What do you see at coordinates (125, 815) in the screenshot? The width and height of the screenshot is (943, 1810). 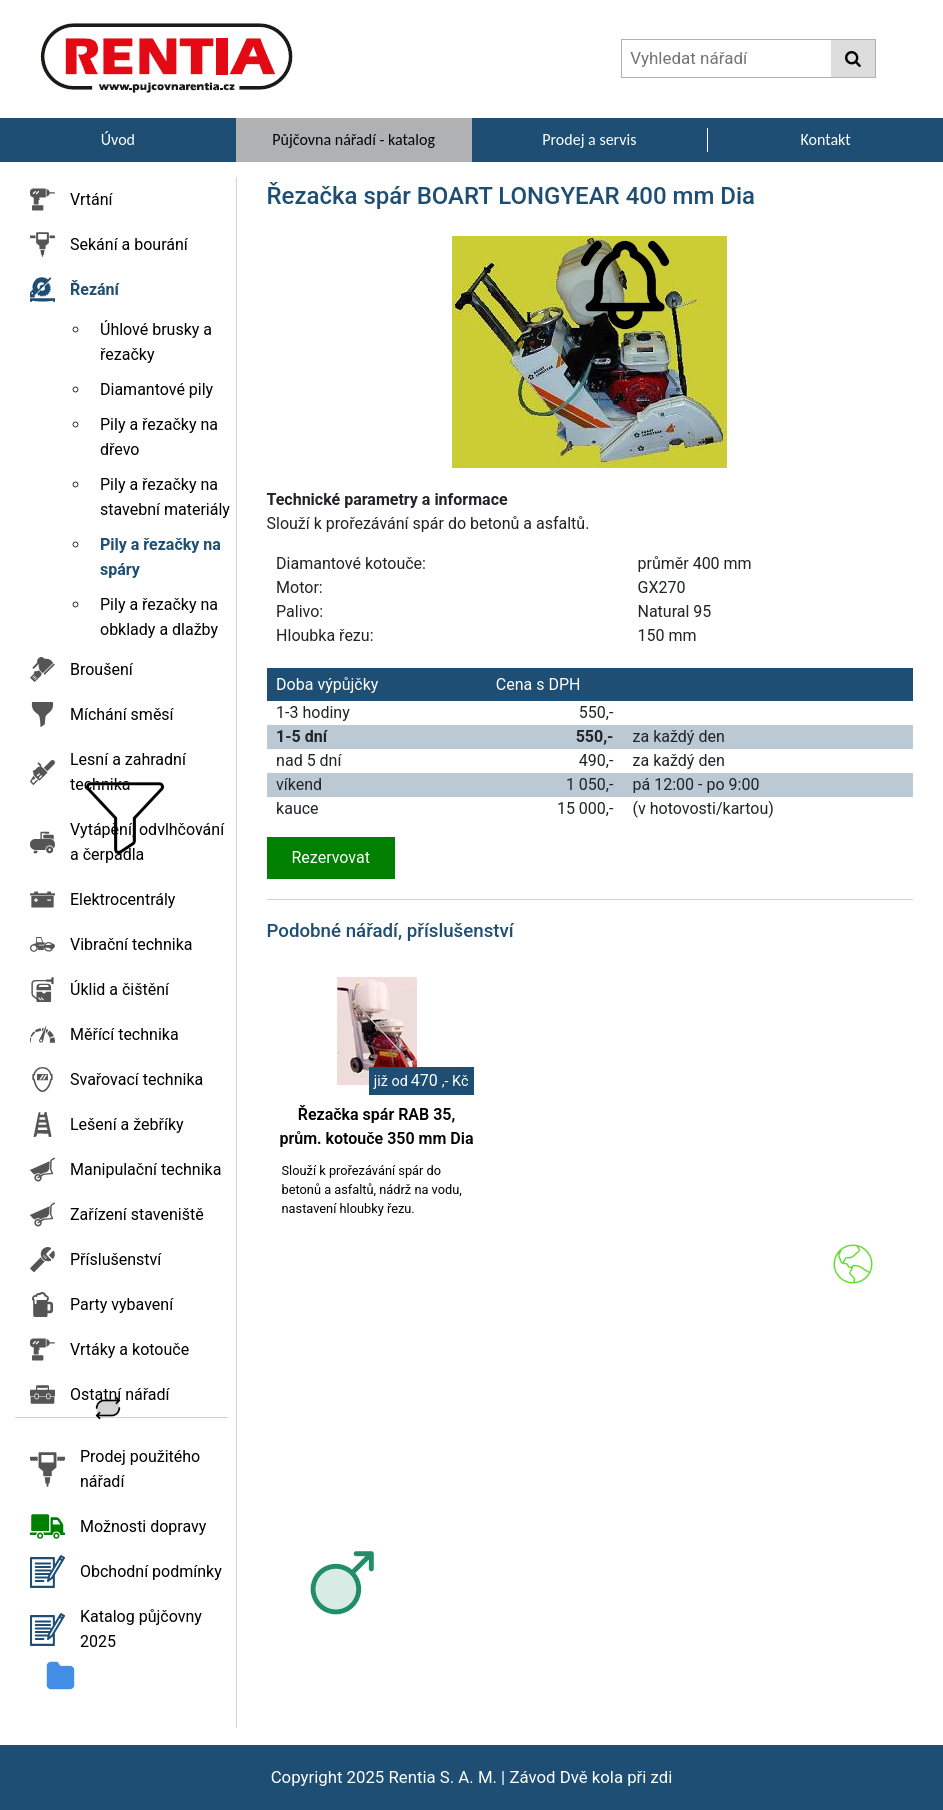 I see `filter or sort content` at bounding box center [125, 815].